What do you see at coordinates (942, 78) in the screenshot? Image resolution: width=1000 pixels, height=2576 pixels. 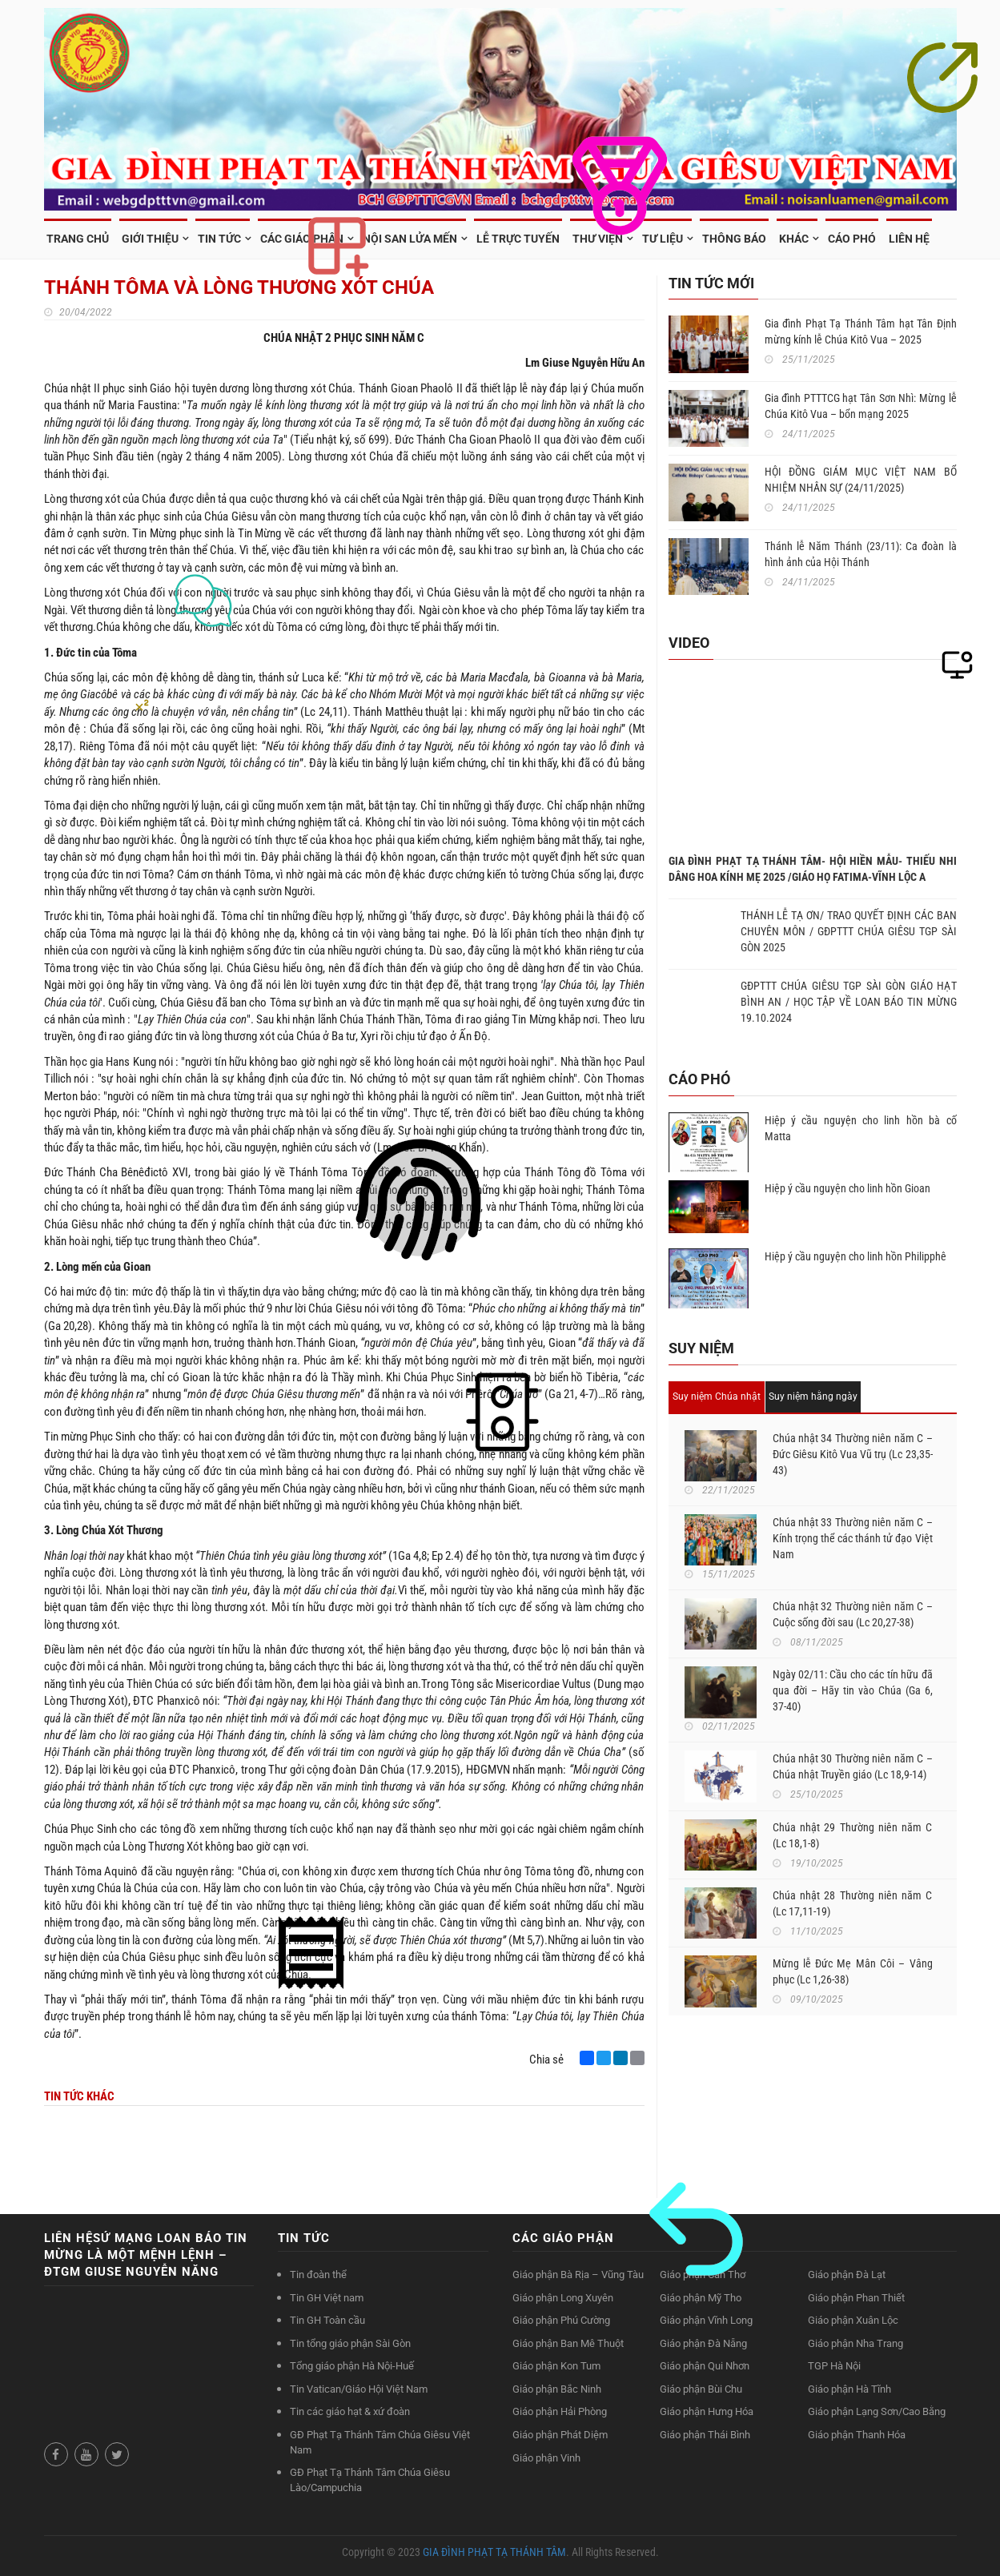 I see `open link in new tab or window` at bounding box center [942, 78].